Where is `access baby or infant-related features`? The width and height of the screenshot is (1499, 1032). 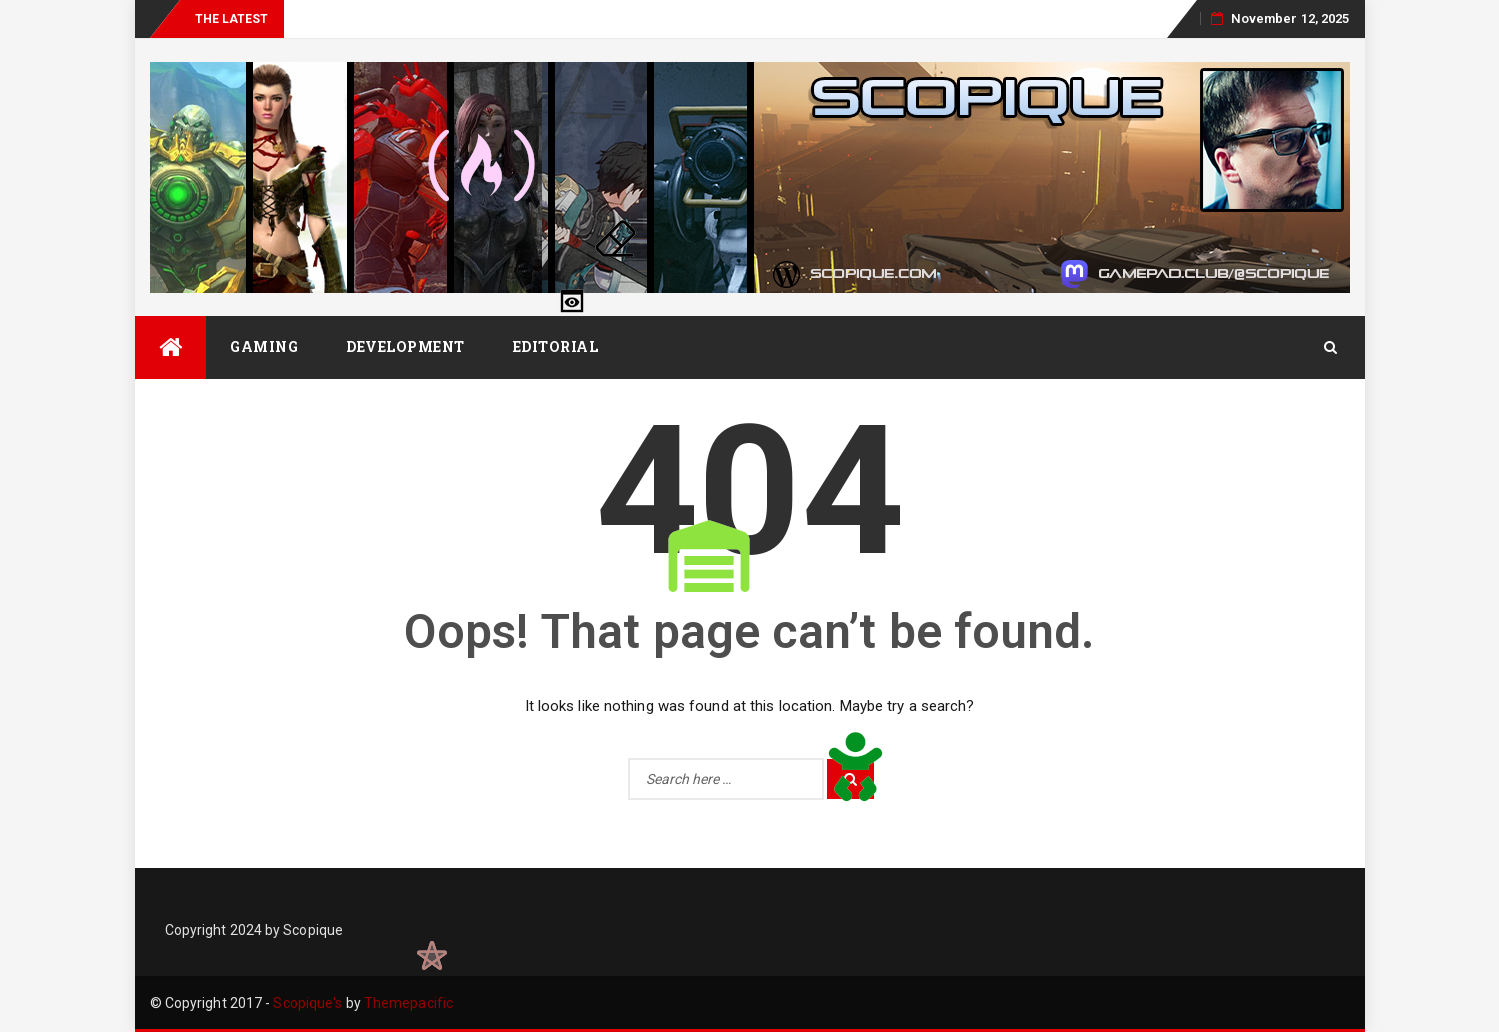 access baby or infant-related features is located at coordinates (855, 765).